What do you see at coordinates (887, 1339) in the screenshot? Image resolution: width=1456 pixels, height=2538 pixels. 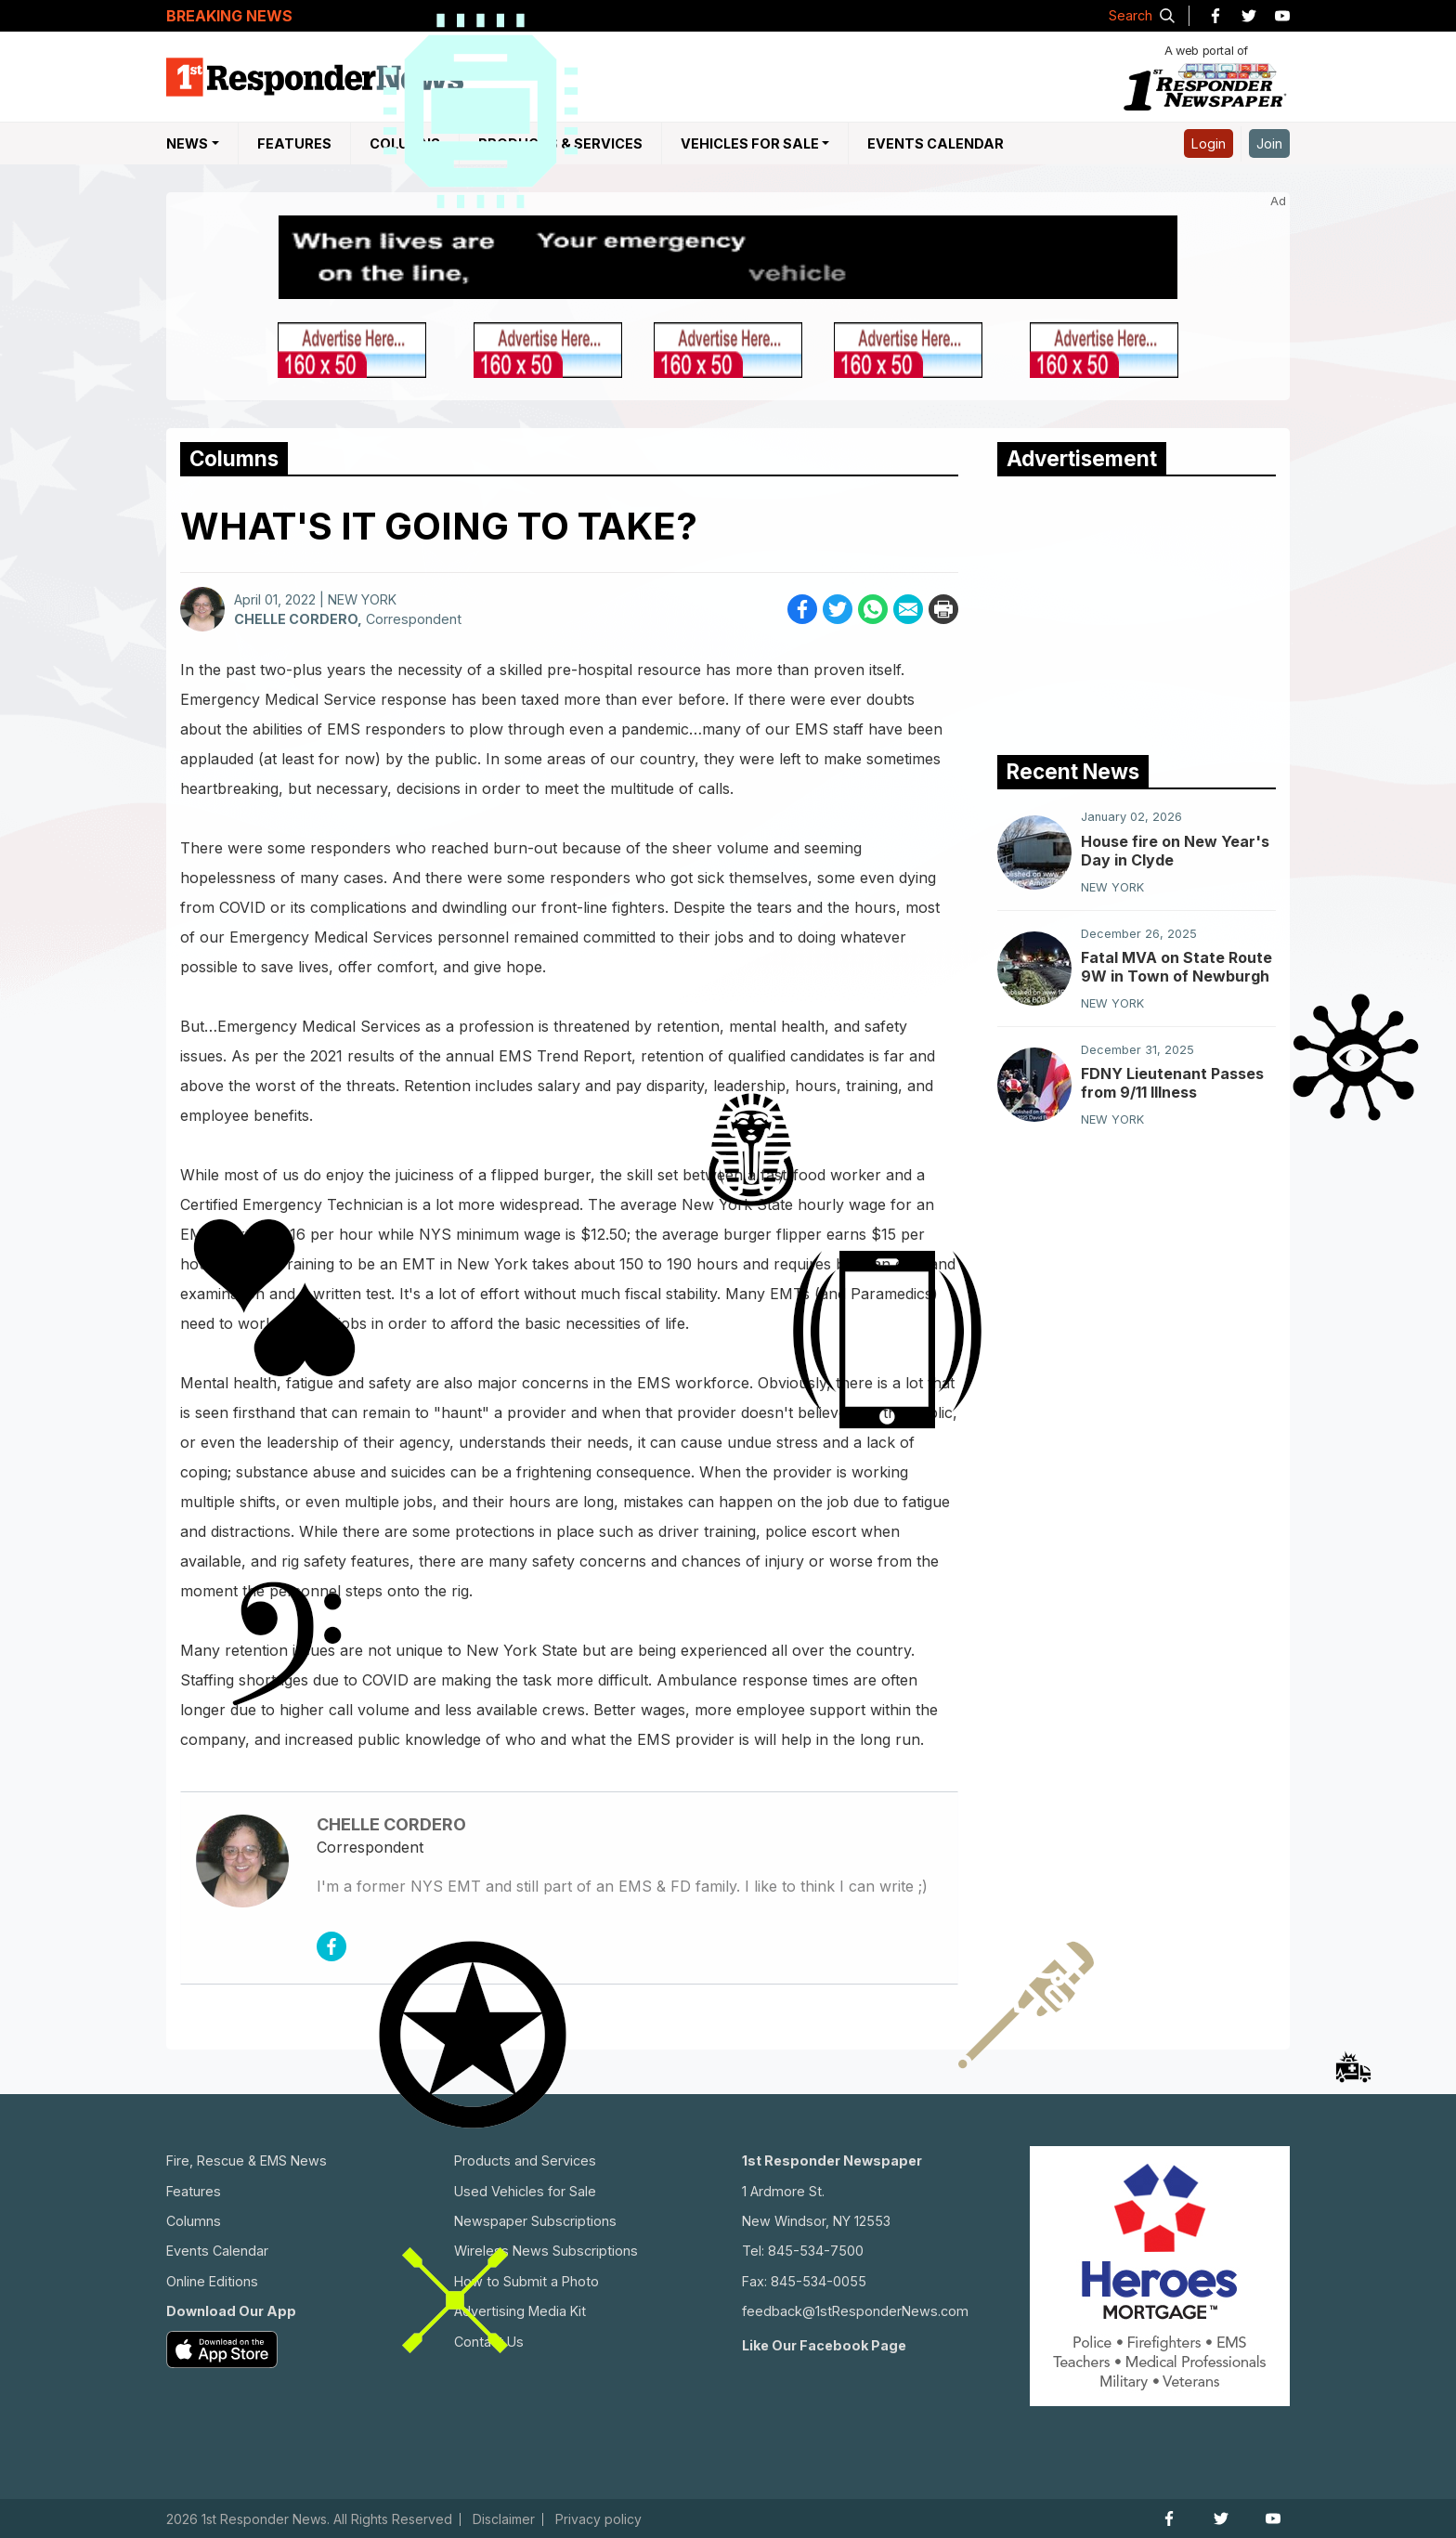 I see `incoming call or notification alert` at bounding box center [887, 1339].